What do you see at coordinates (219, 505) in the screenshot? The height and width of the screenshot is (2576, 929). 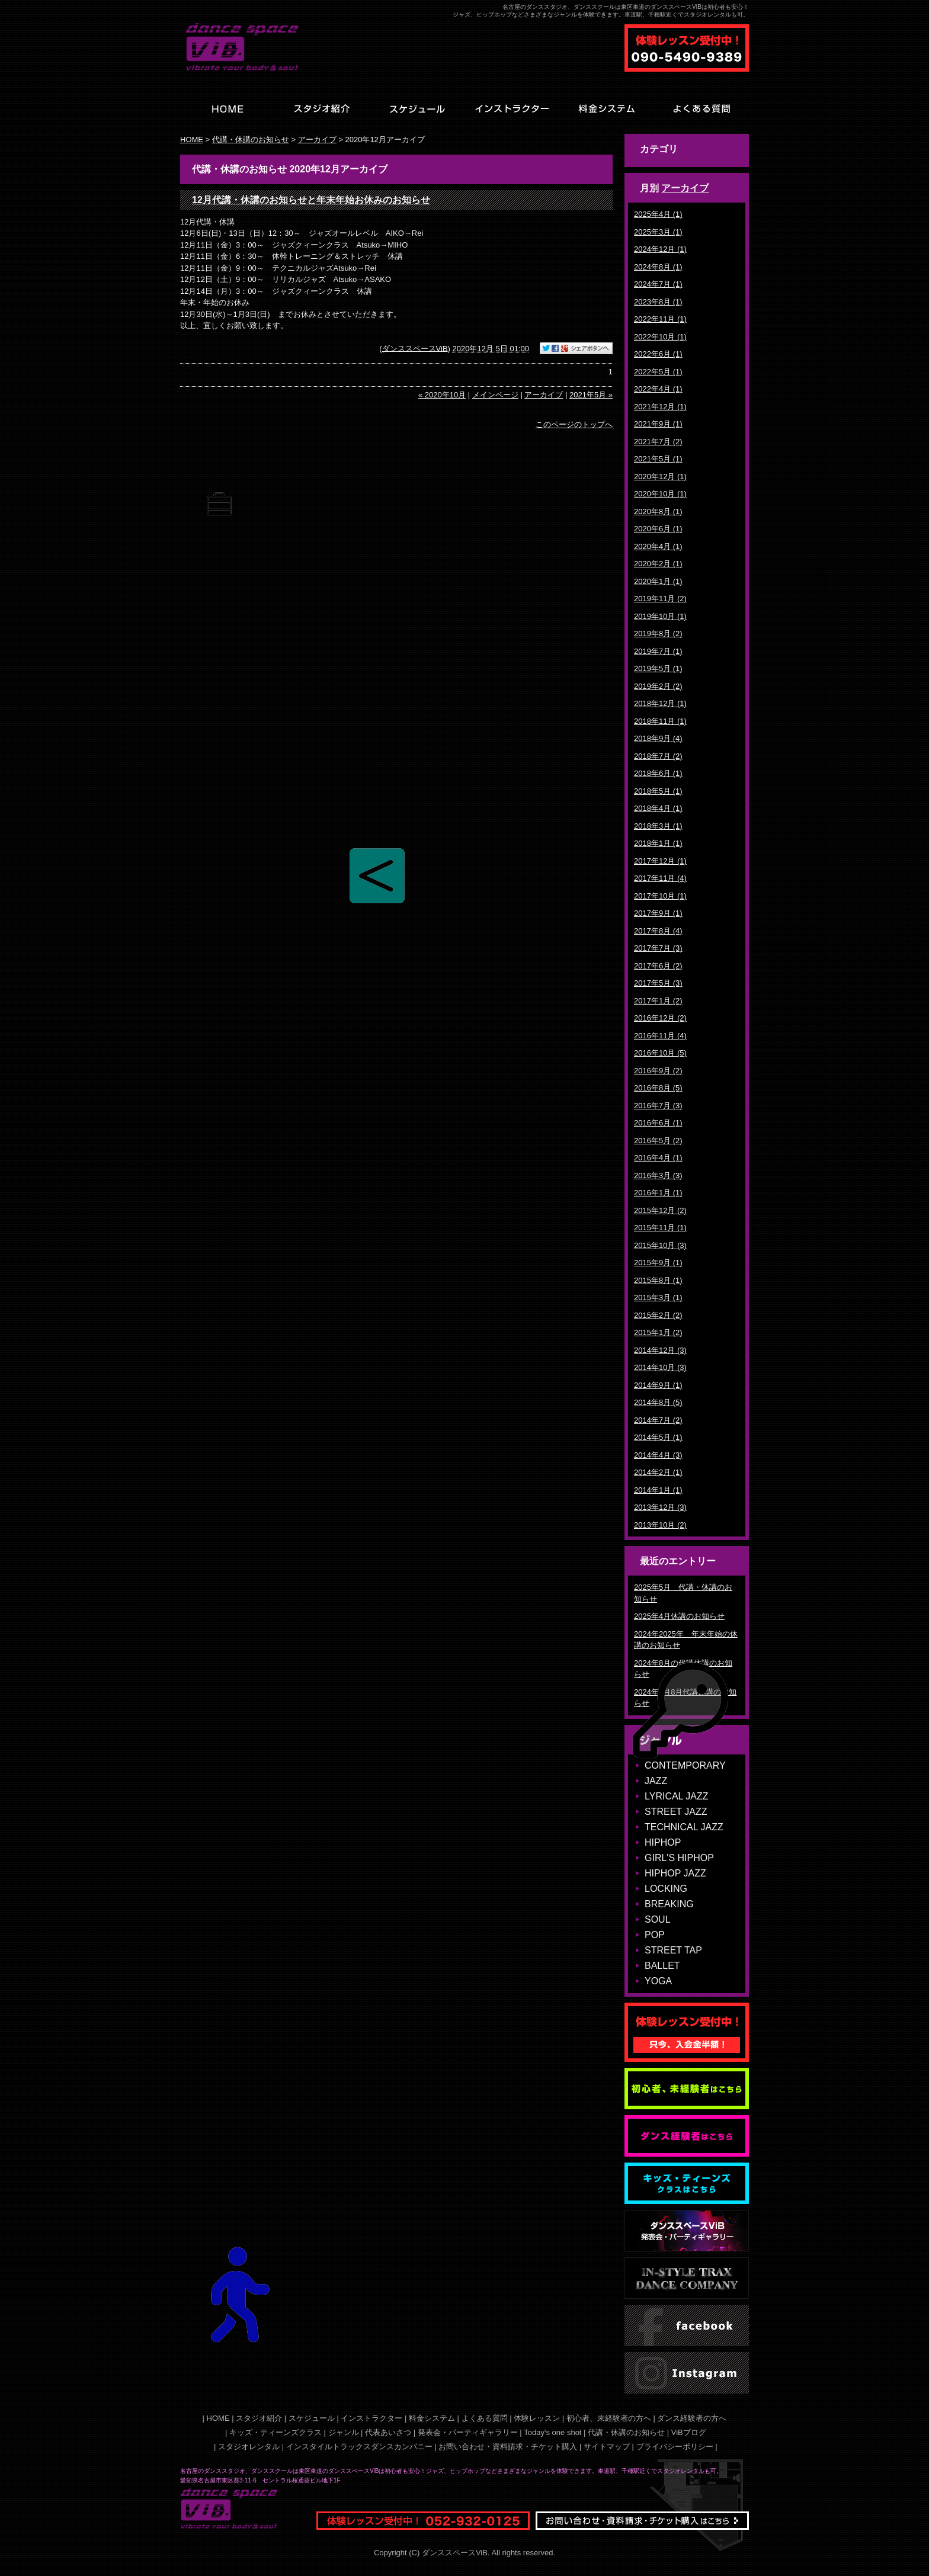 I see `access work or business documents` at bounding box center [219, 505].